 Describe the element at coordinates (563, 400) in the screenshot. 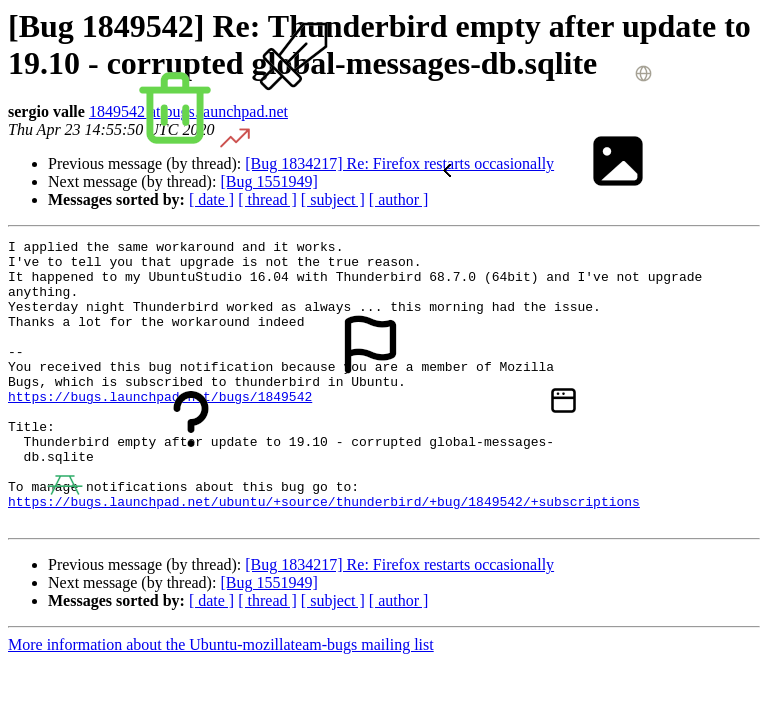

I see `open web browser` at that location.